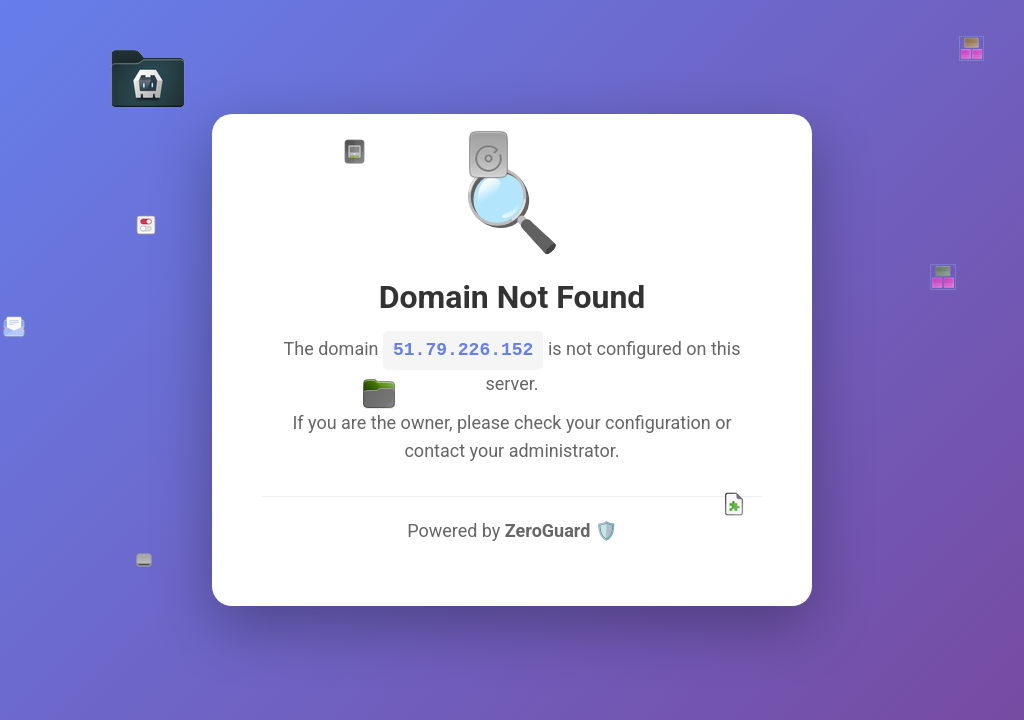  Describe the element at coordinates (14, 327) in the screenshot. I see `mark email as read` at that location.